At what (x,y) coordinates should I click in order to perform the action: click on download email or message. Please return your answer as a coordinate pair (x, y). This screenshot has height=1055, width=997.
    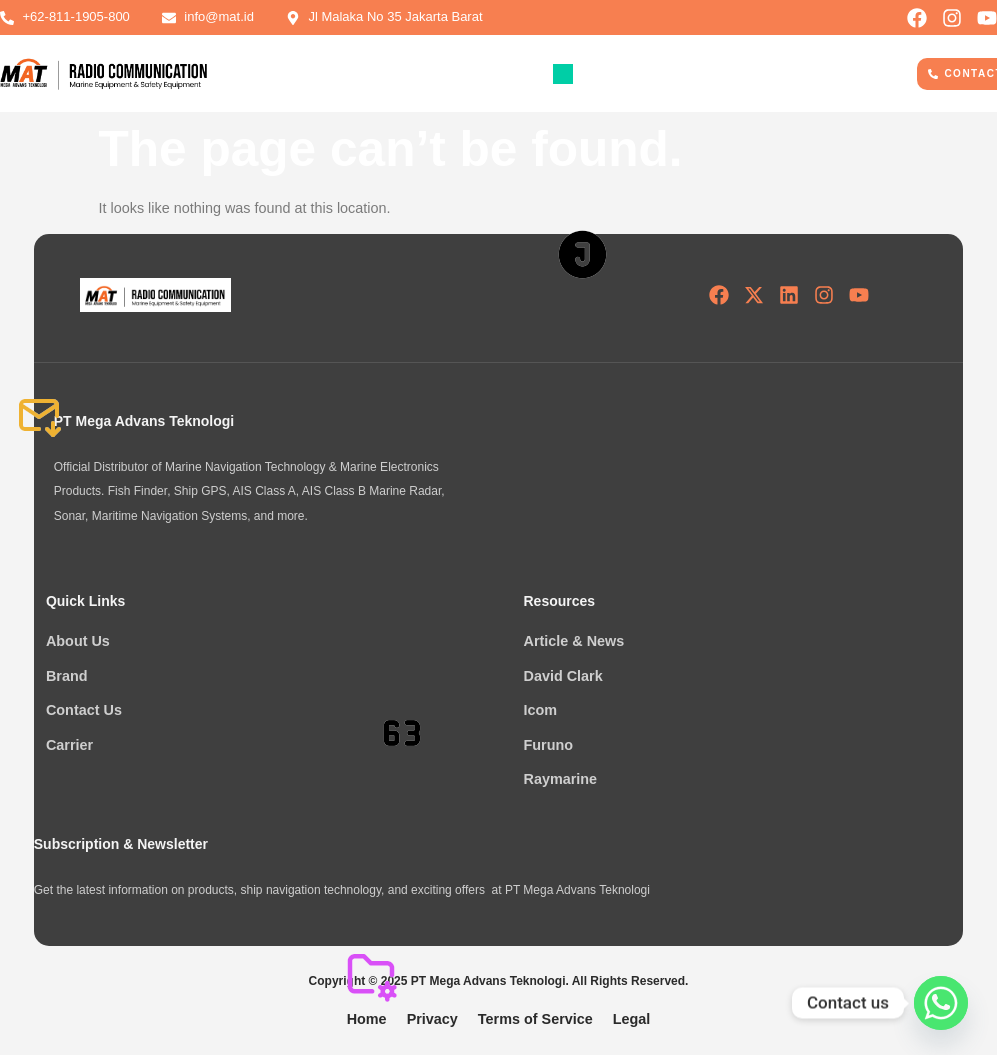
    Looking at the image, I should click on (39, 415).